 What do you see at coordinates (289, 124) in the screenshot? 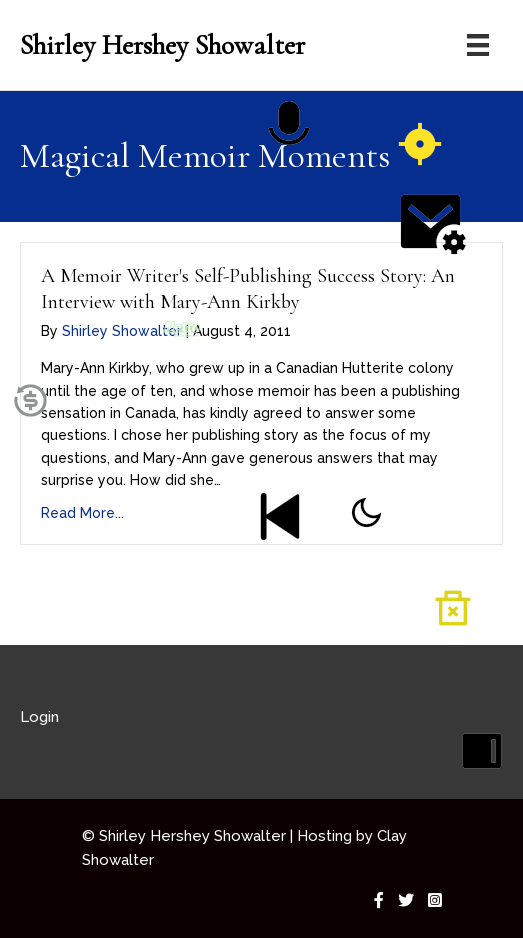
I see `tap to start voice recording` at bounding box center [289, 124].